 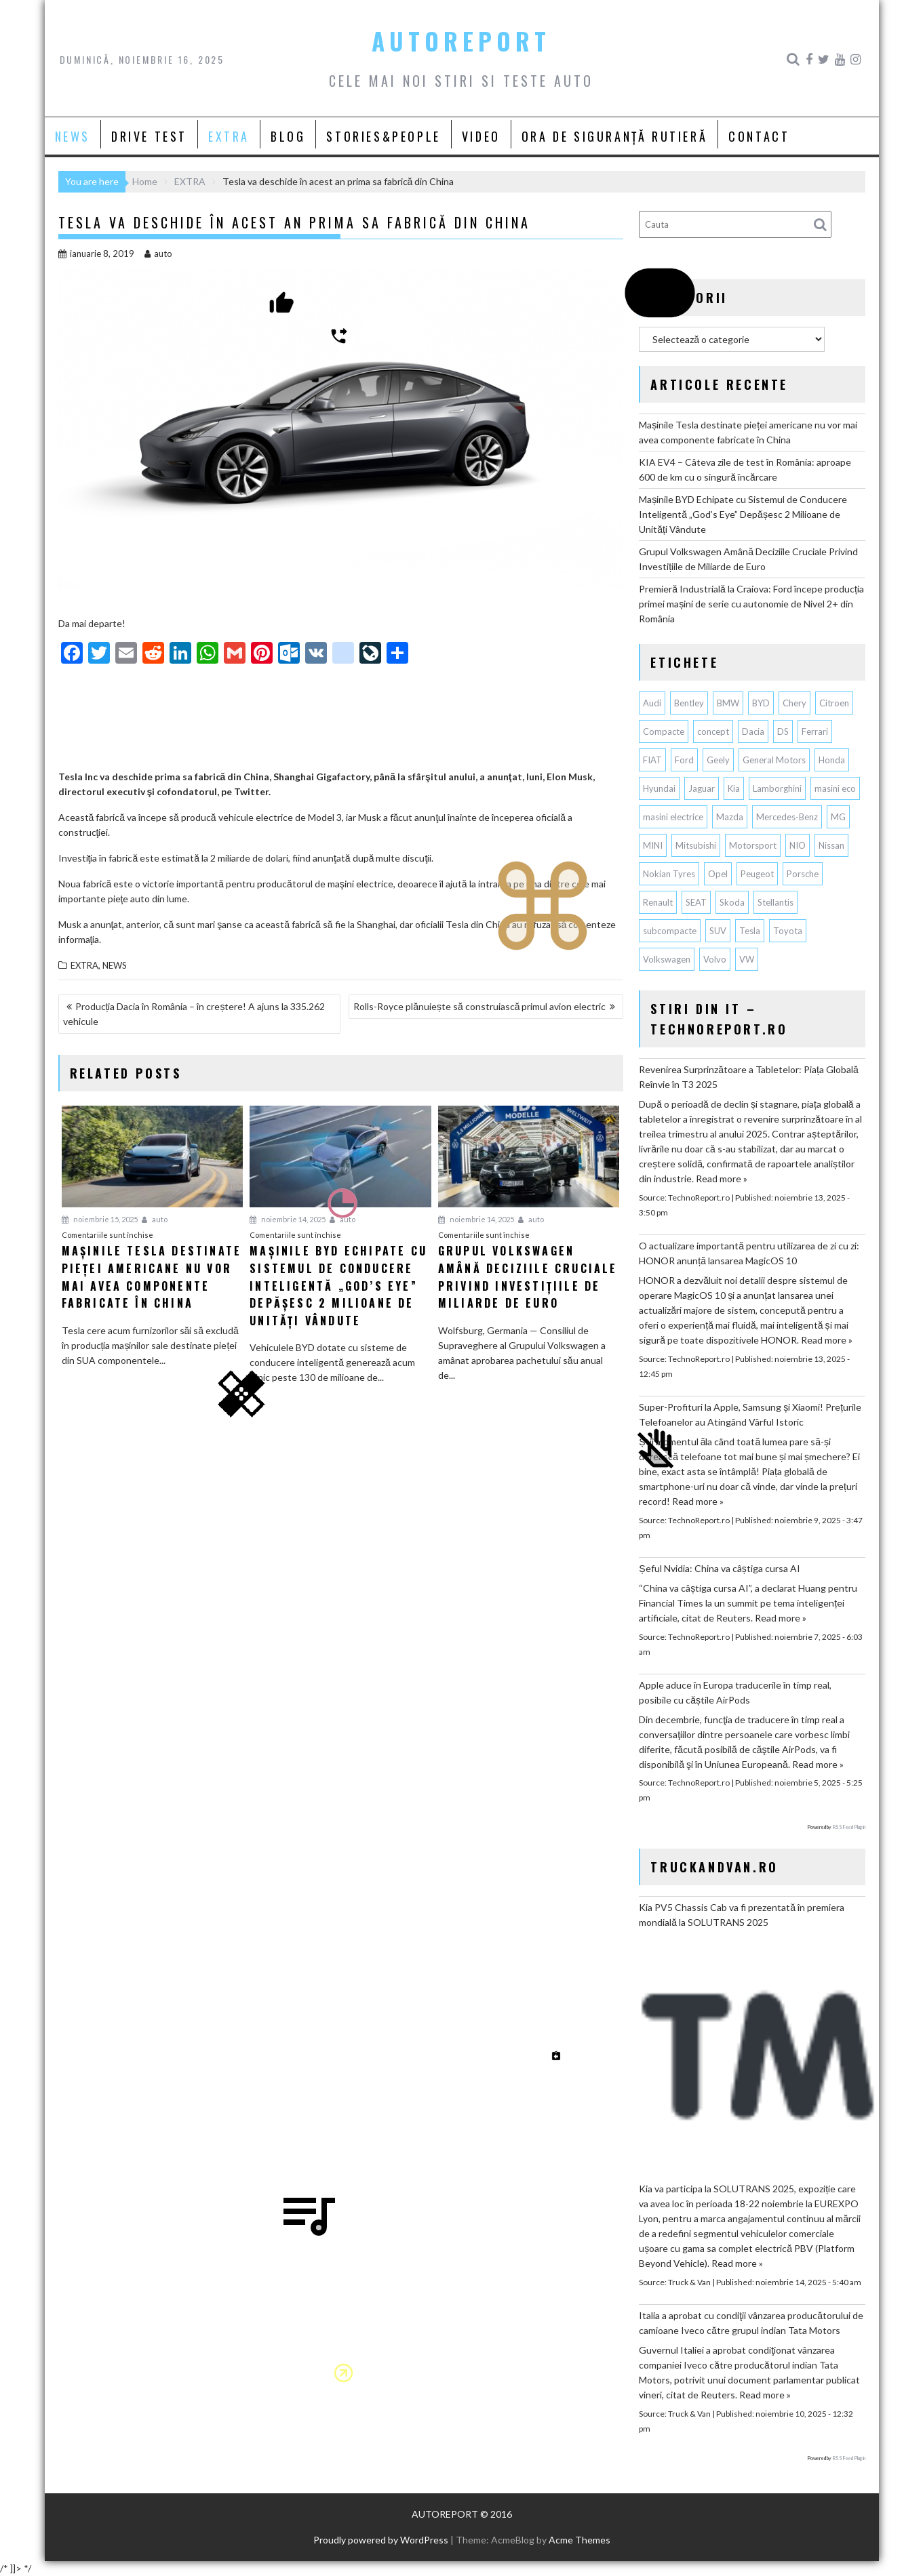 I want to click on return or send back an assignment, so click(x=556, y=2056).